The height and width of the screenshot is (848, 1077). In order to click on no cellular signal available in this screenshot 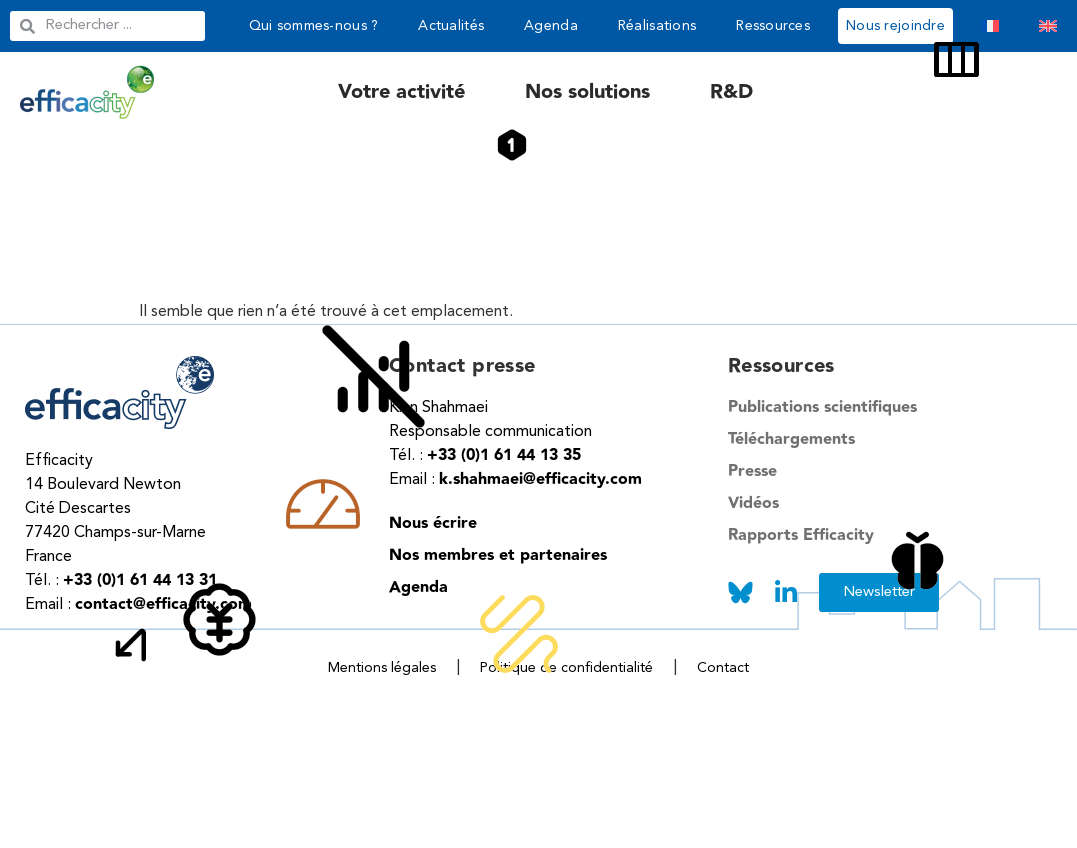, I will do `click(373, 376)`.